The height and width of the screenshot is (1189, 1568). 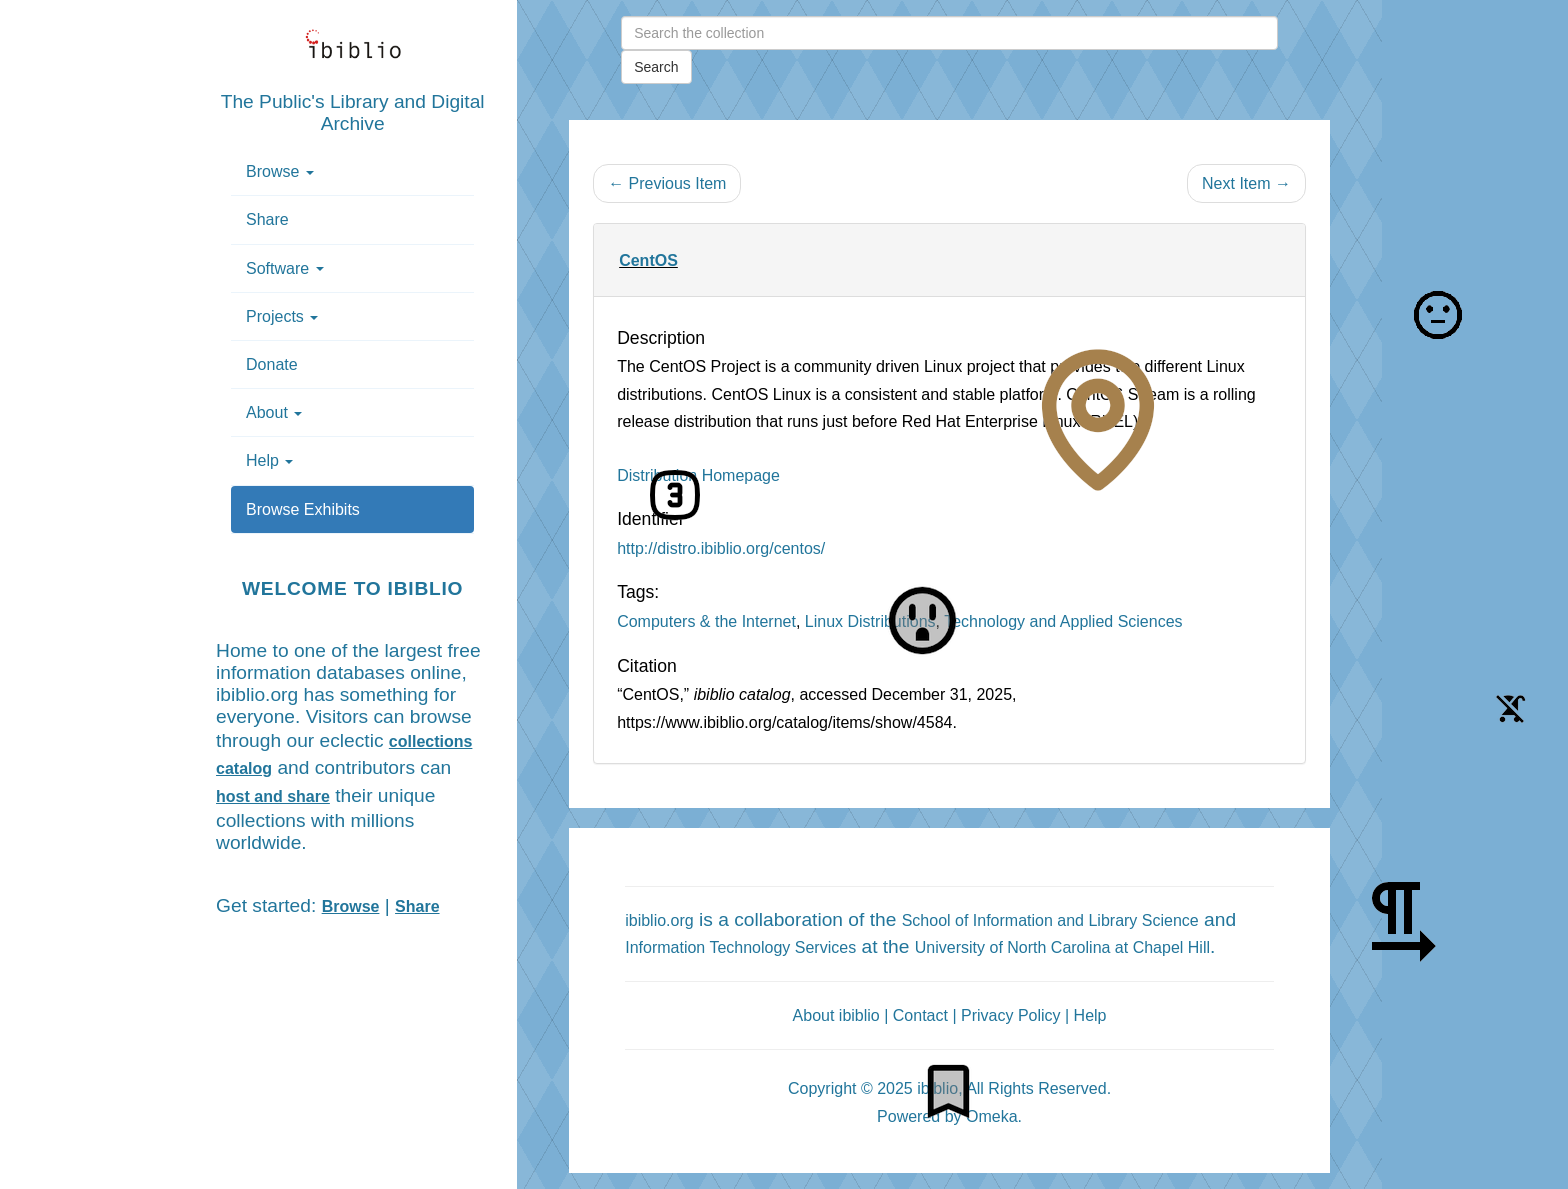 I want to click on indicates power outlet or electrical socket availability, so click(x=922, y=620).